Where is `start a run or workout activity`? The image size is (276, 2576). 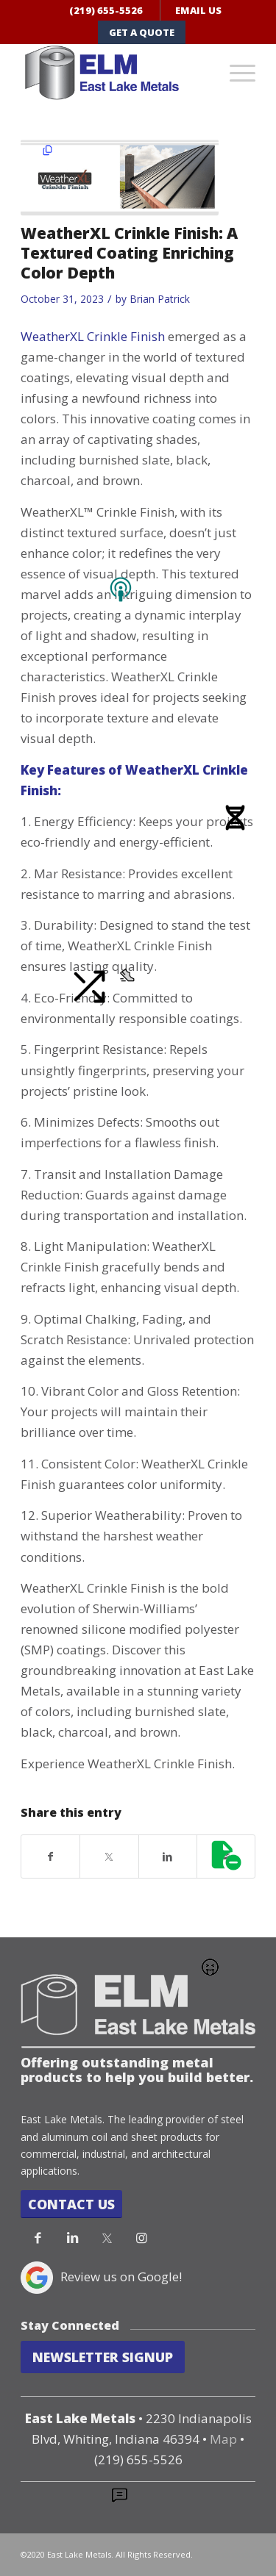 start a run or workout activity is located at coordinates (127, 975).